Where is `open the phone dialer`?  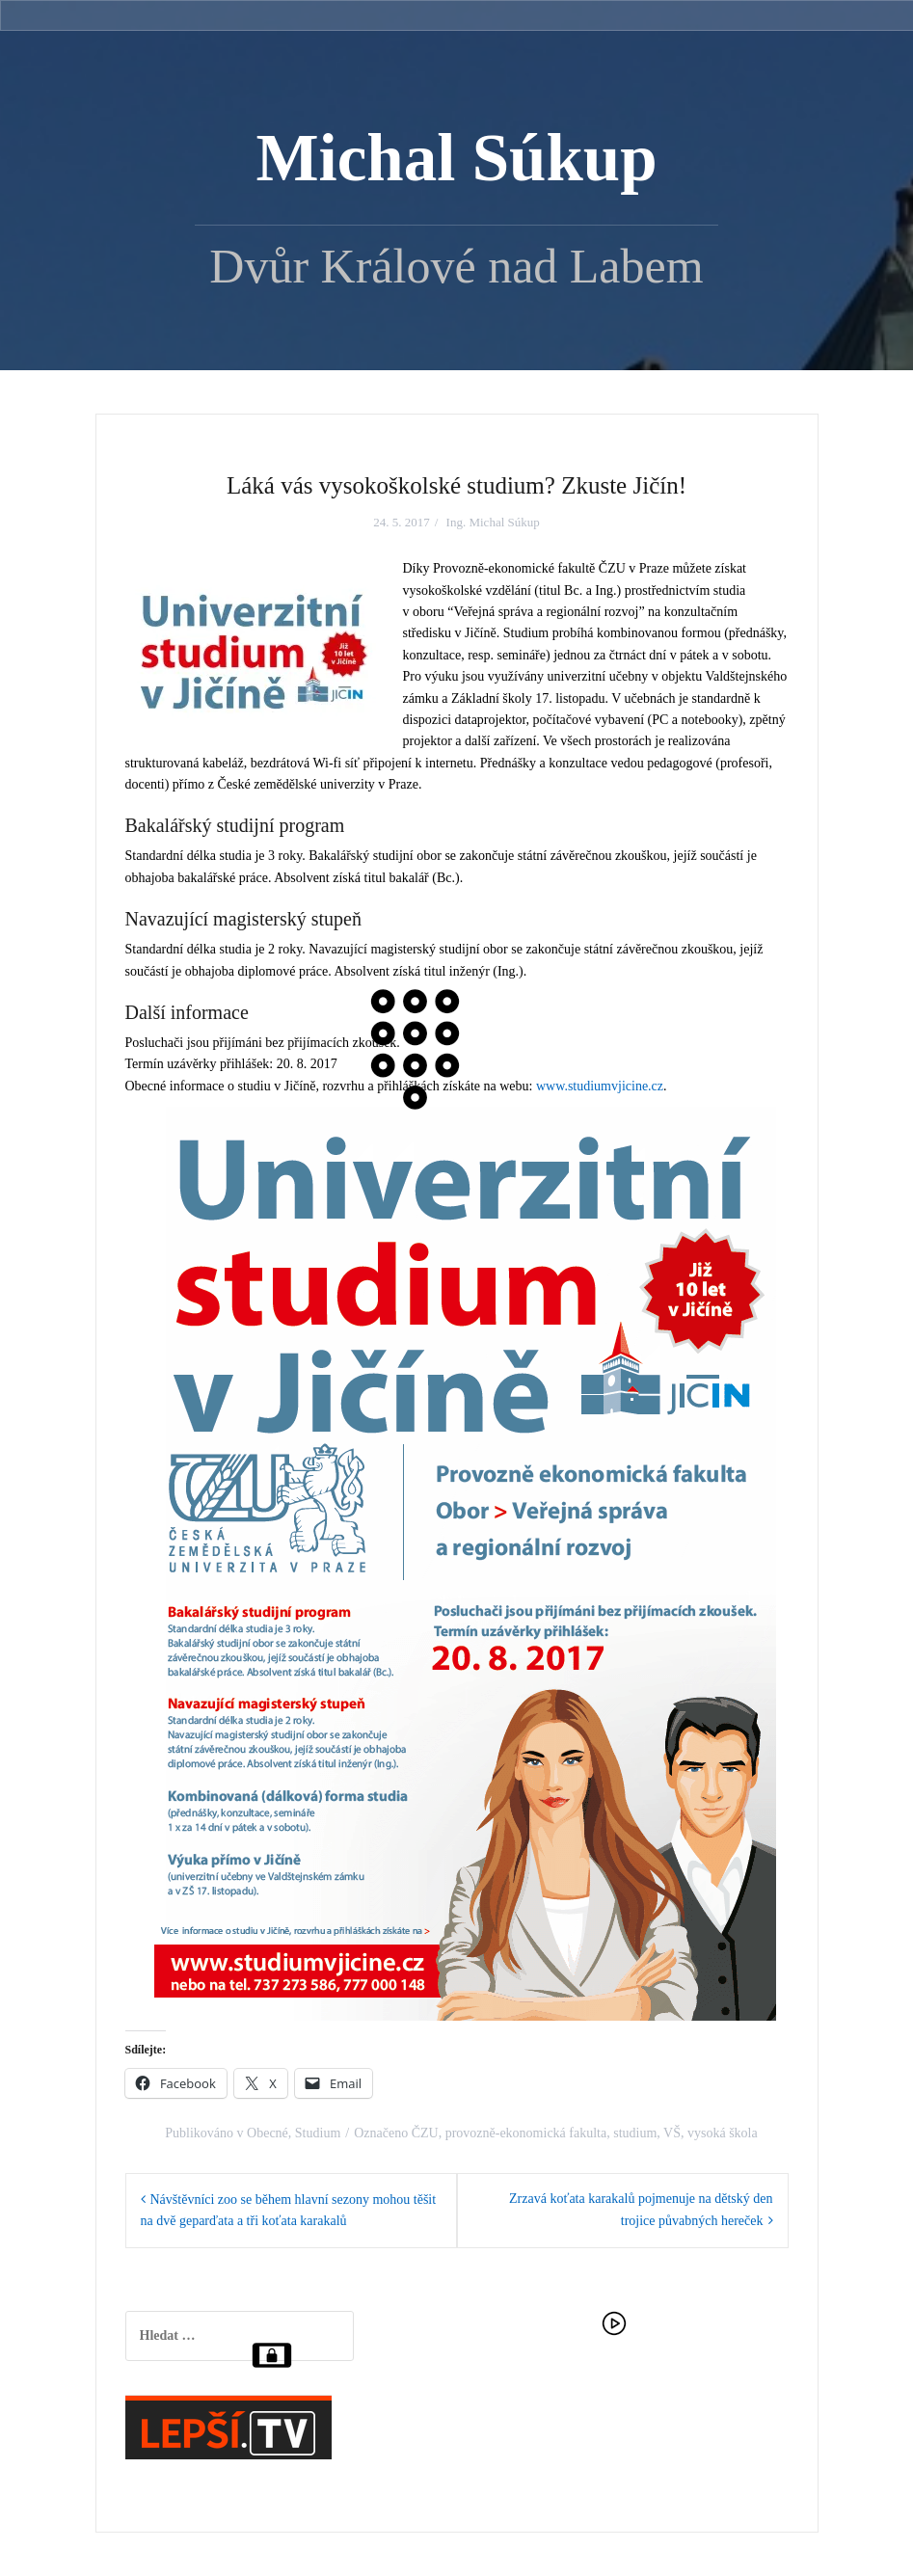
open the phone dialer is located at coordinates (415, 1049).